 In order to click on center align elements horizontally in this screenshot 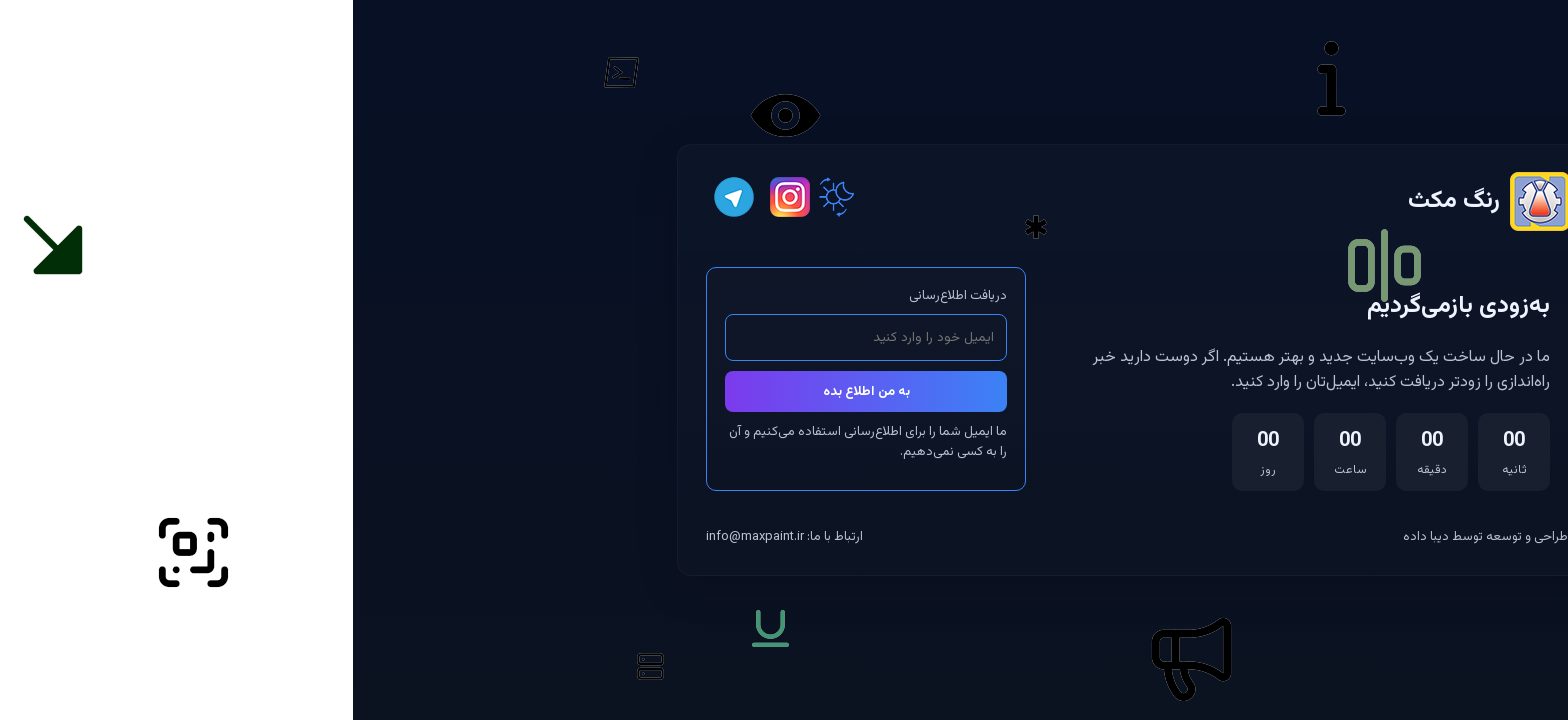, I will do `click(1384, 265)`.